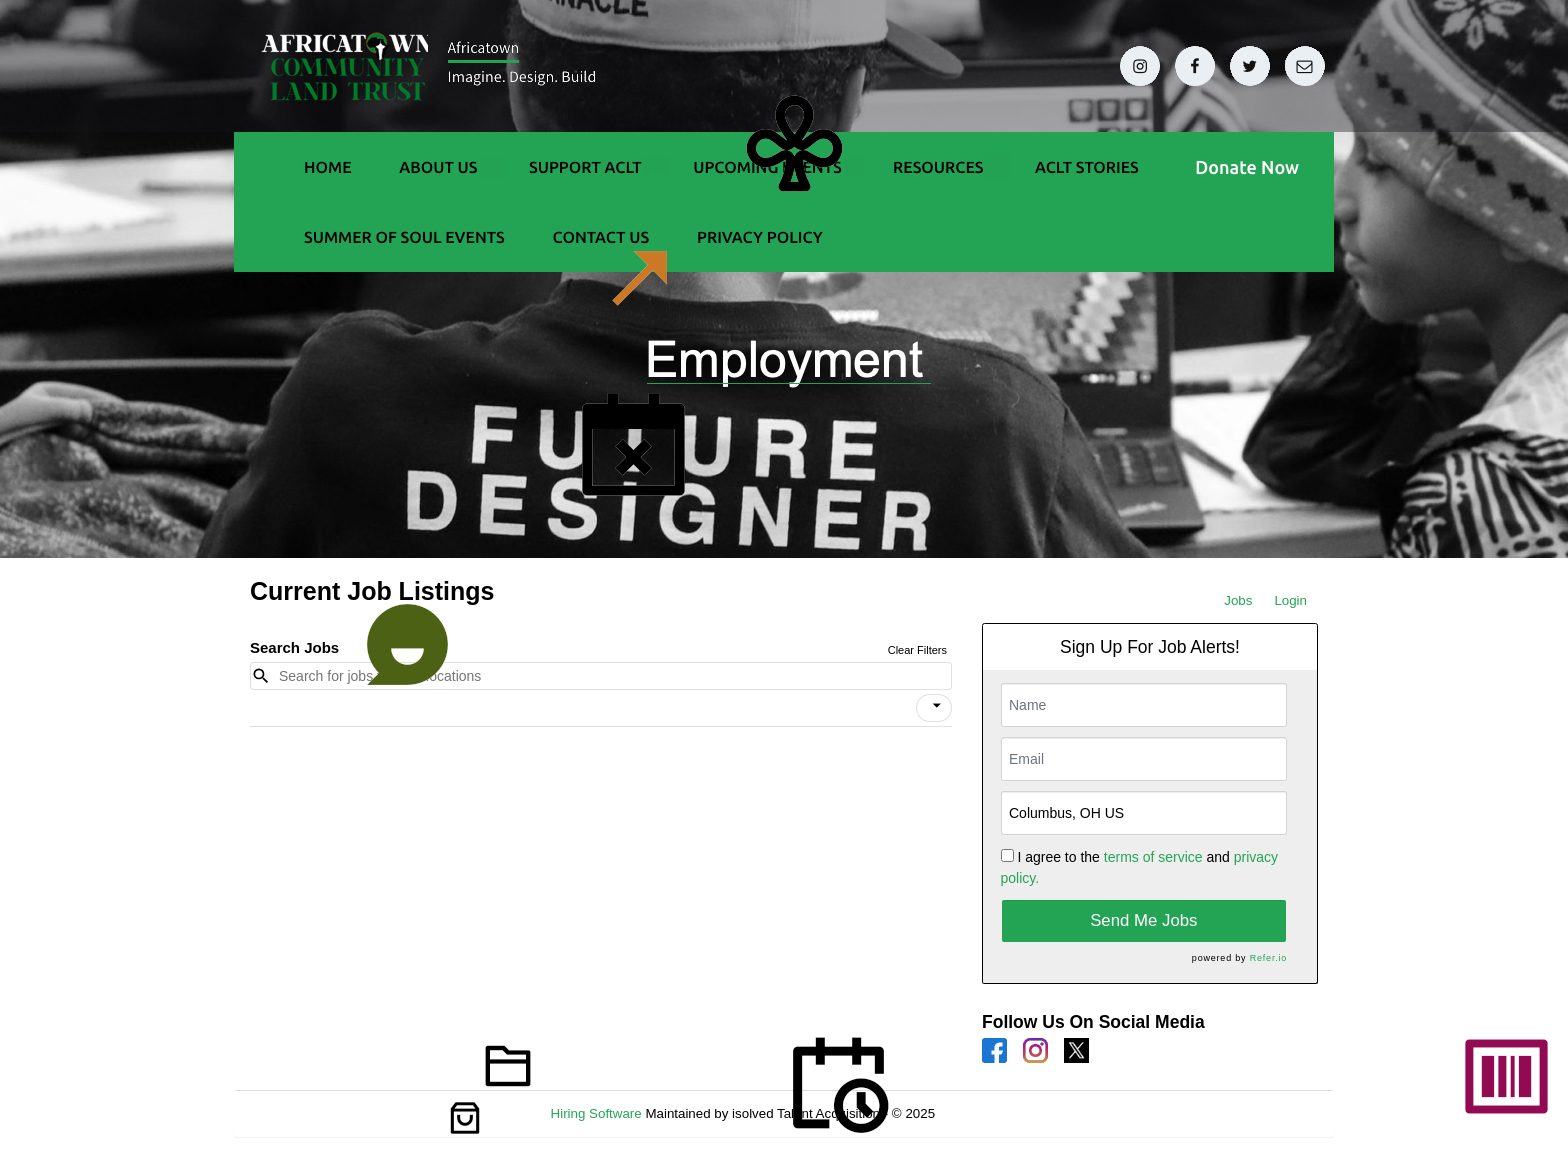 The height and width of the screenshot is (1157, 1568). What do you see at coordinates (641, 277) in the screenshot?
I see `open link in new tab or external window` at bounding box center [641, 277].